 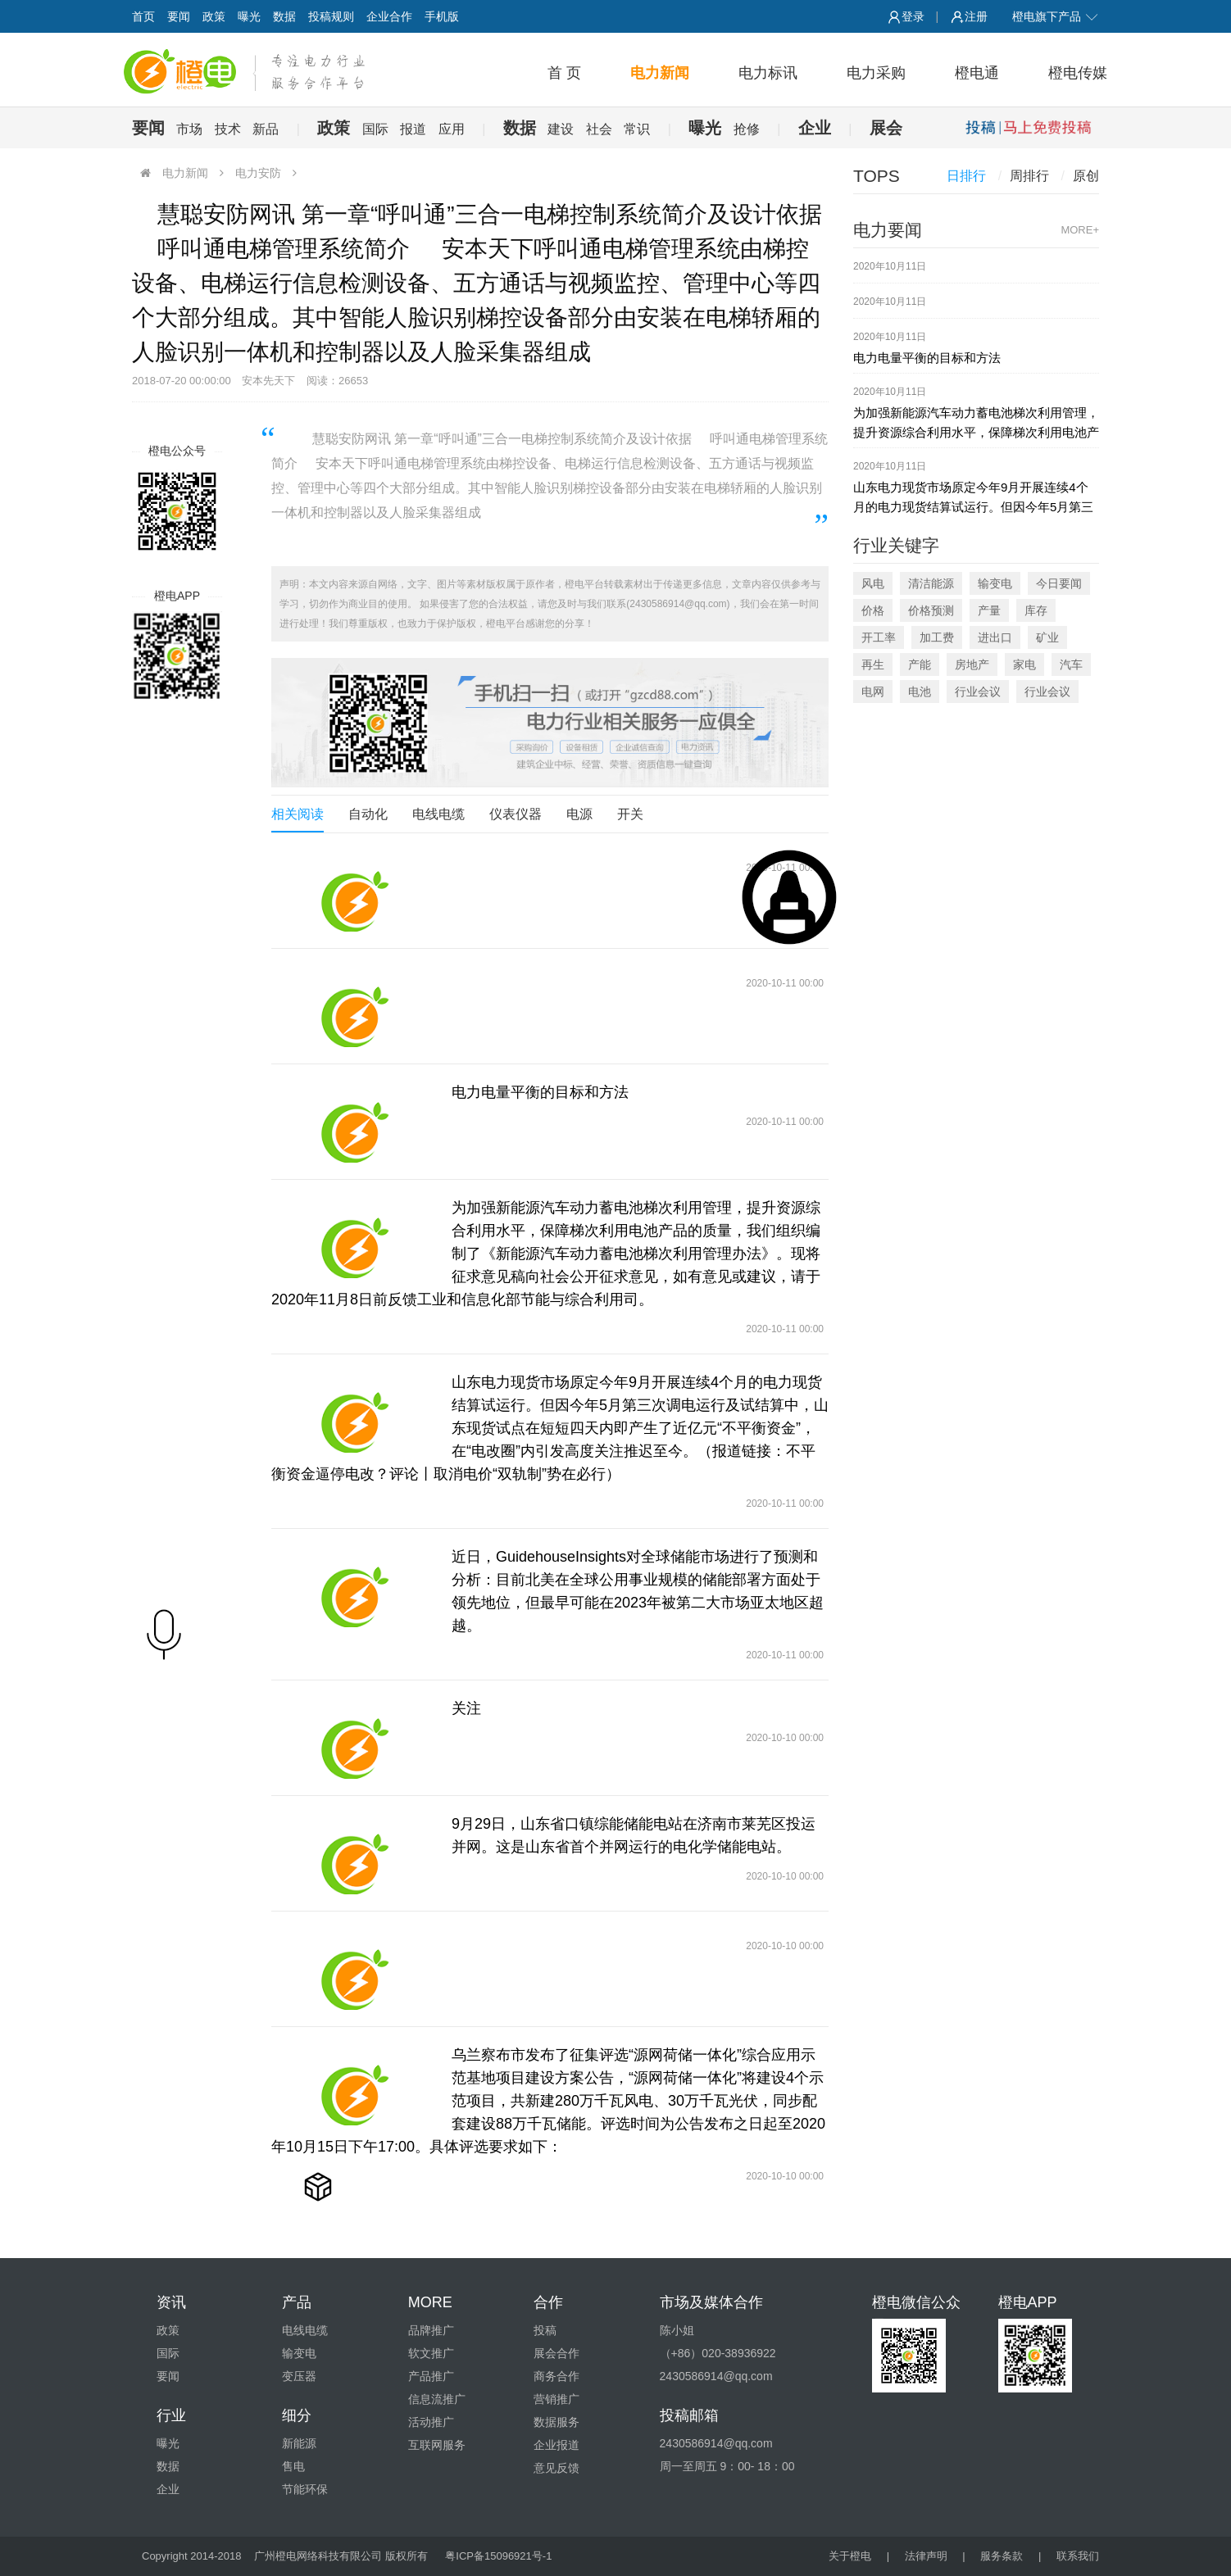 What do you see at coordinates (789, 897) in the screenshot?
I see `mark or highlight a location on a map` at bounding box center [789, 897].